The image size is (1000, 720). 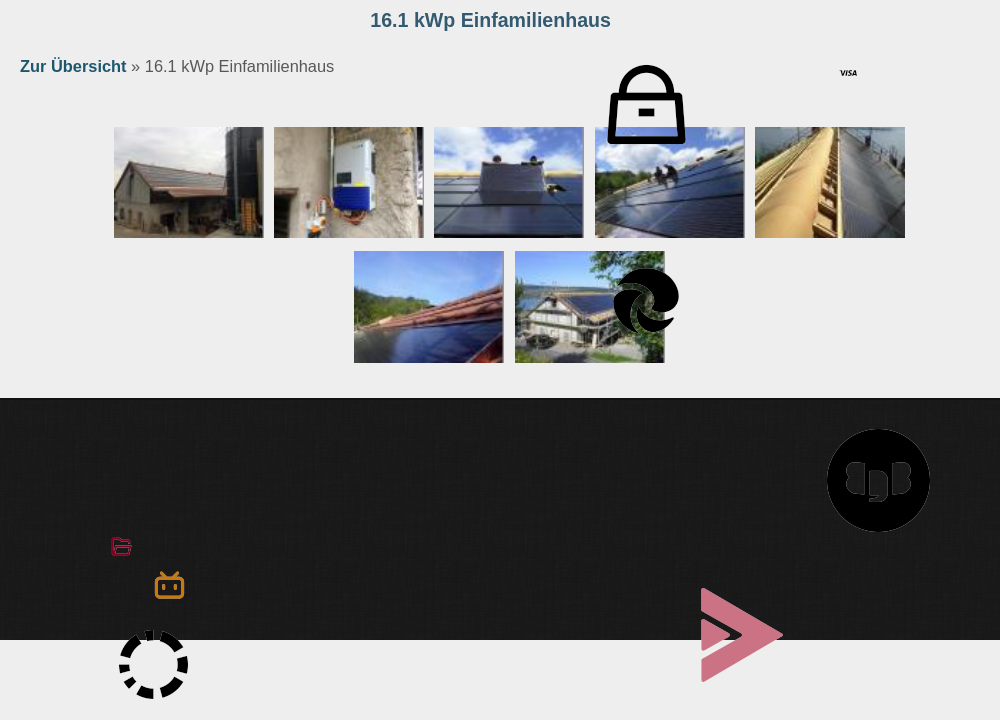 What do you see at coordinates (742, 635) in the screenshot?
I see `open the LibreTube app` at bounding box center [742, 635].